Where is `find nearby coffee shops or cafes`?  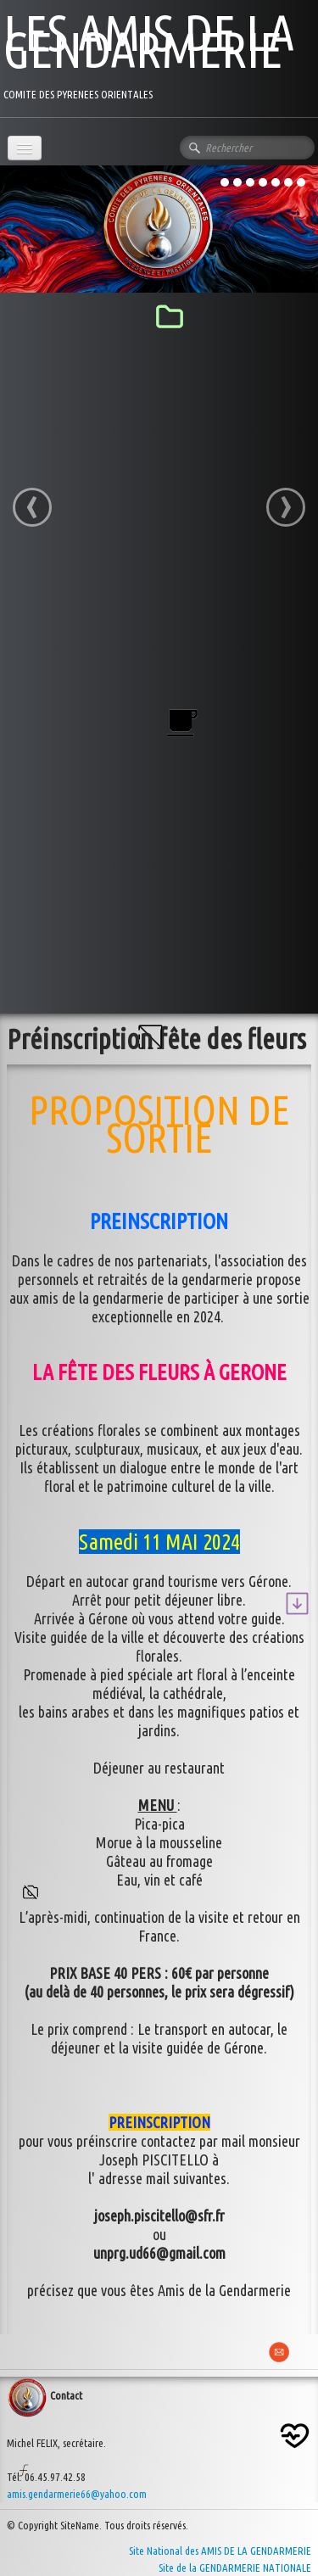
find nearby coffee shops or cafes is located at coordinates (182, 724).